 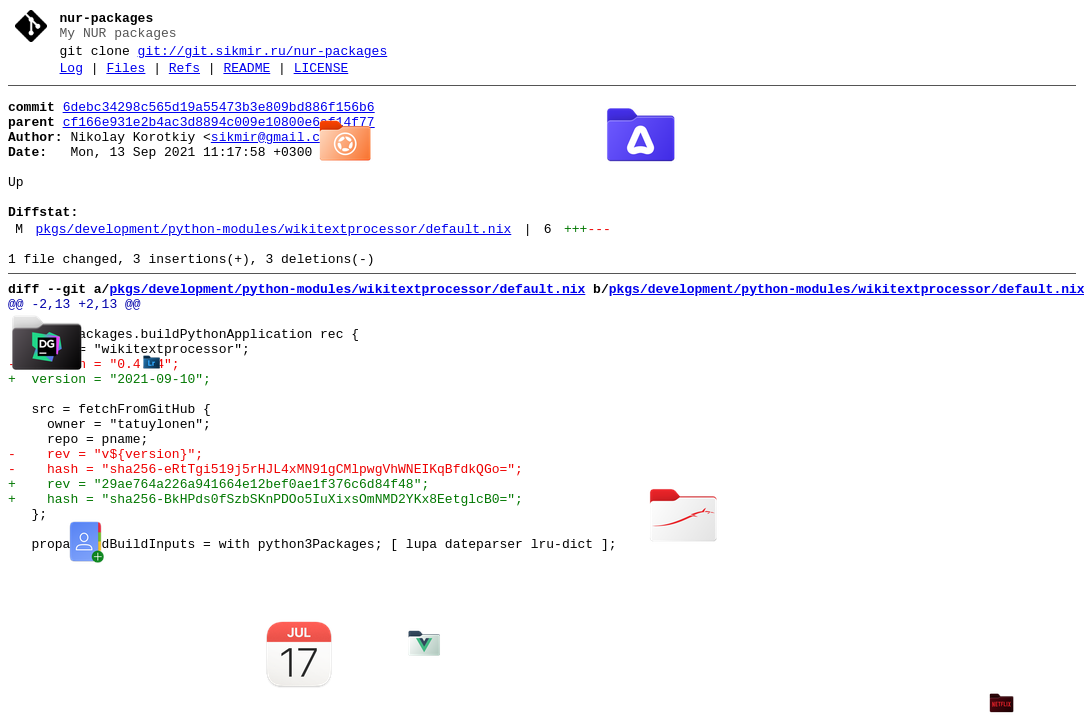 What do you see at coordinates (683, 517) in the screenshot?
I see `open bitdefender security folder` at bounding box center [683, 517].